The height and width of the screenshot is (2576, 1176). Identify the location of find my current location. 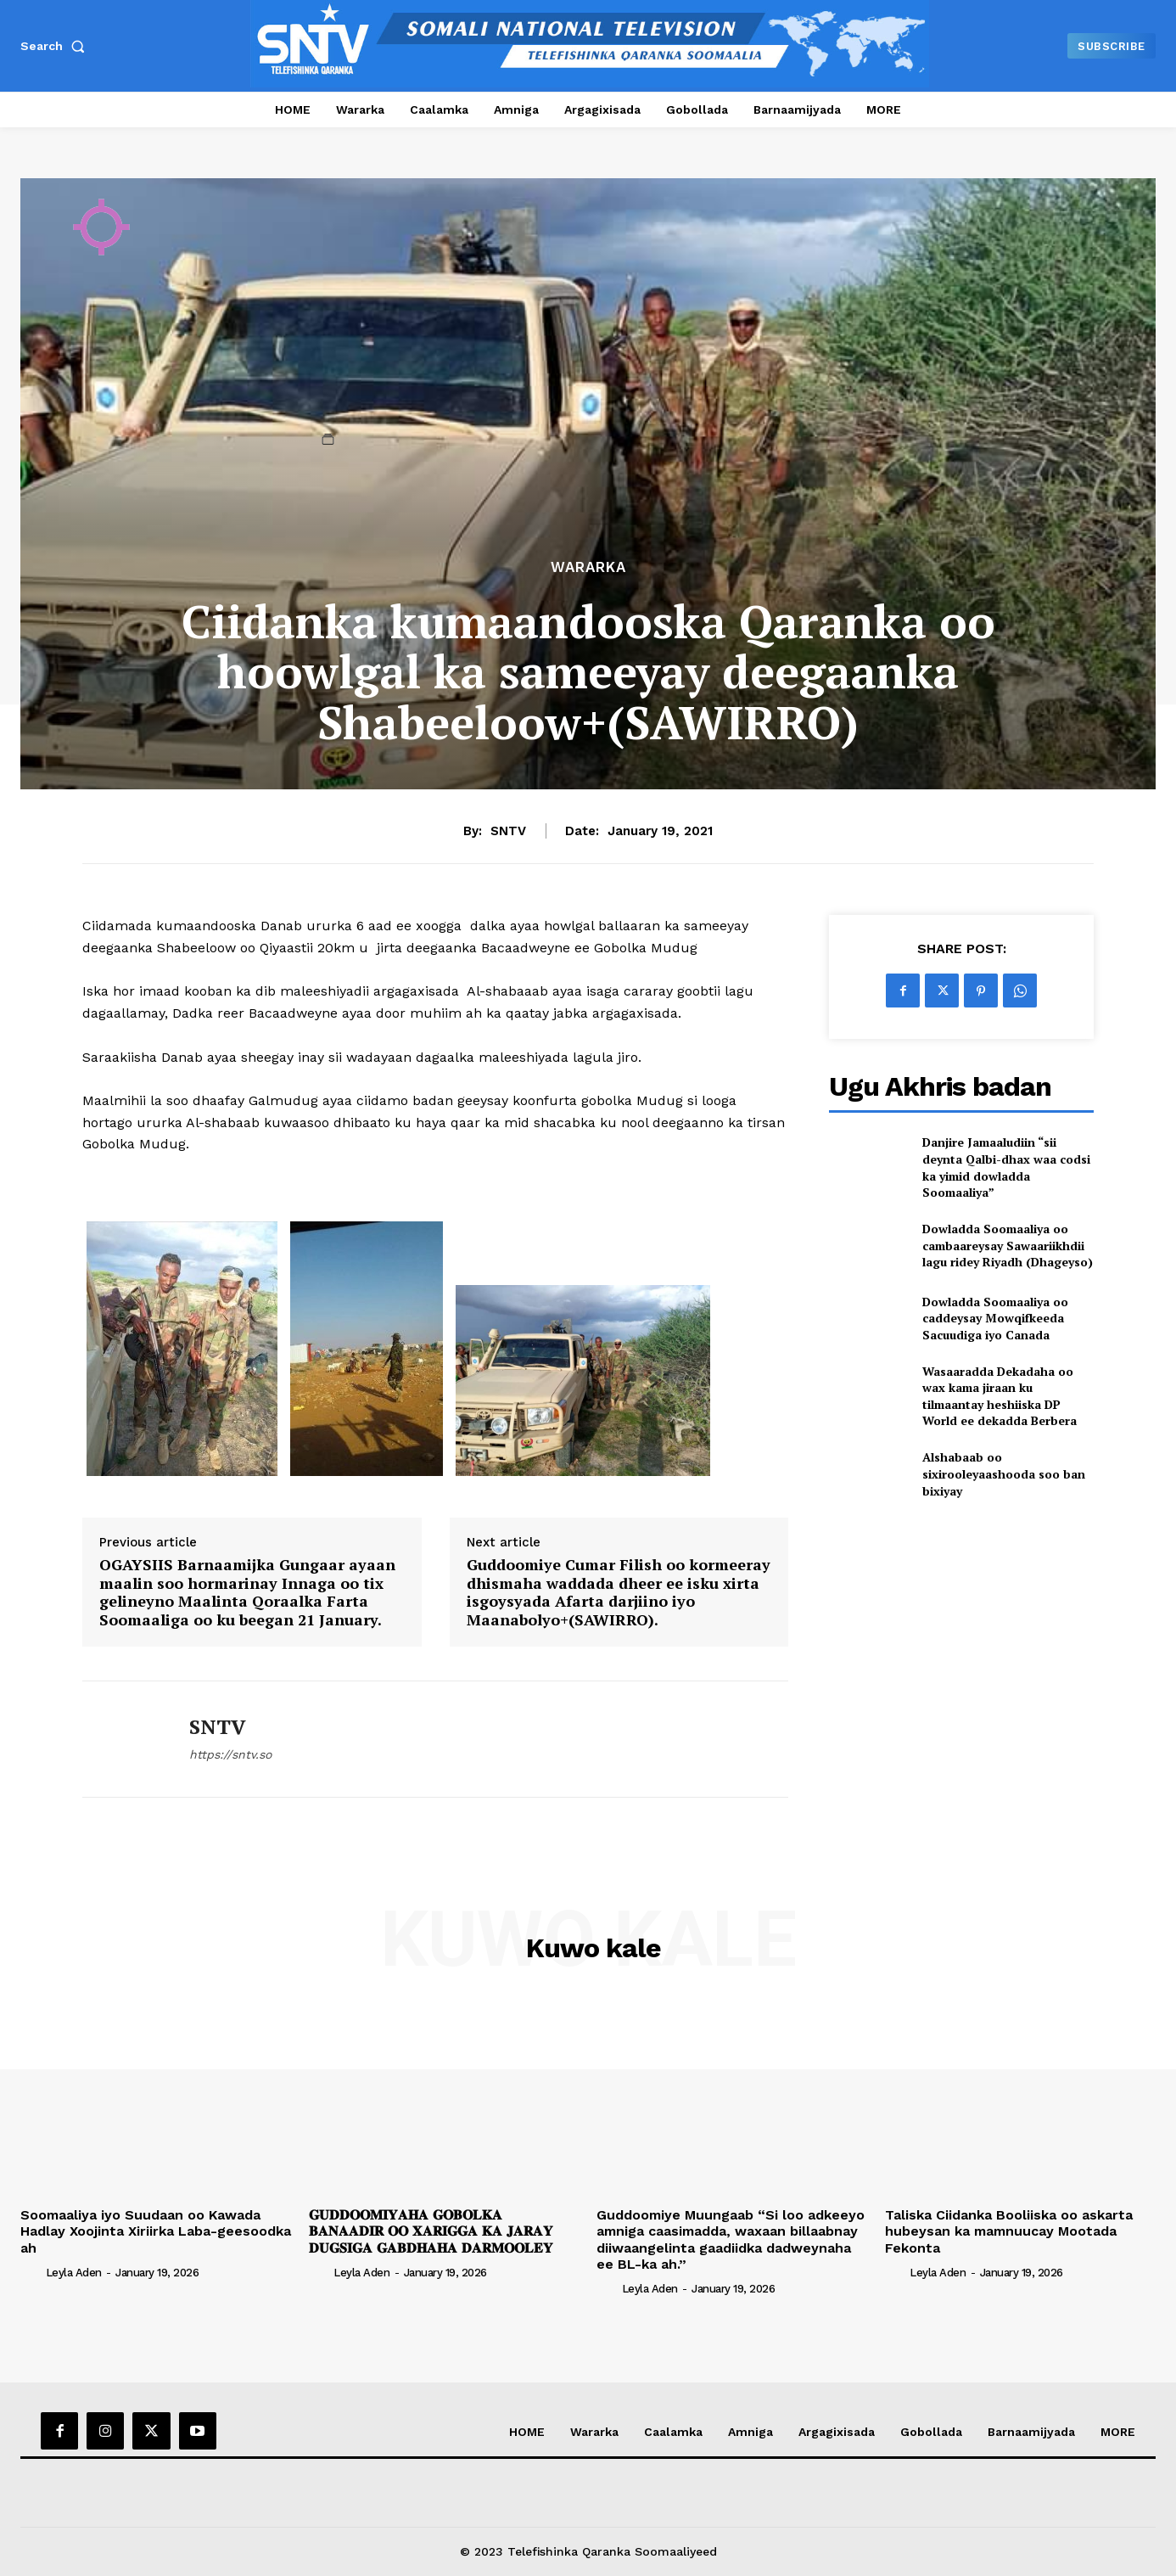
(101, 227).